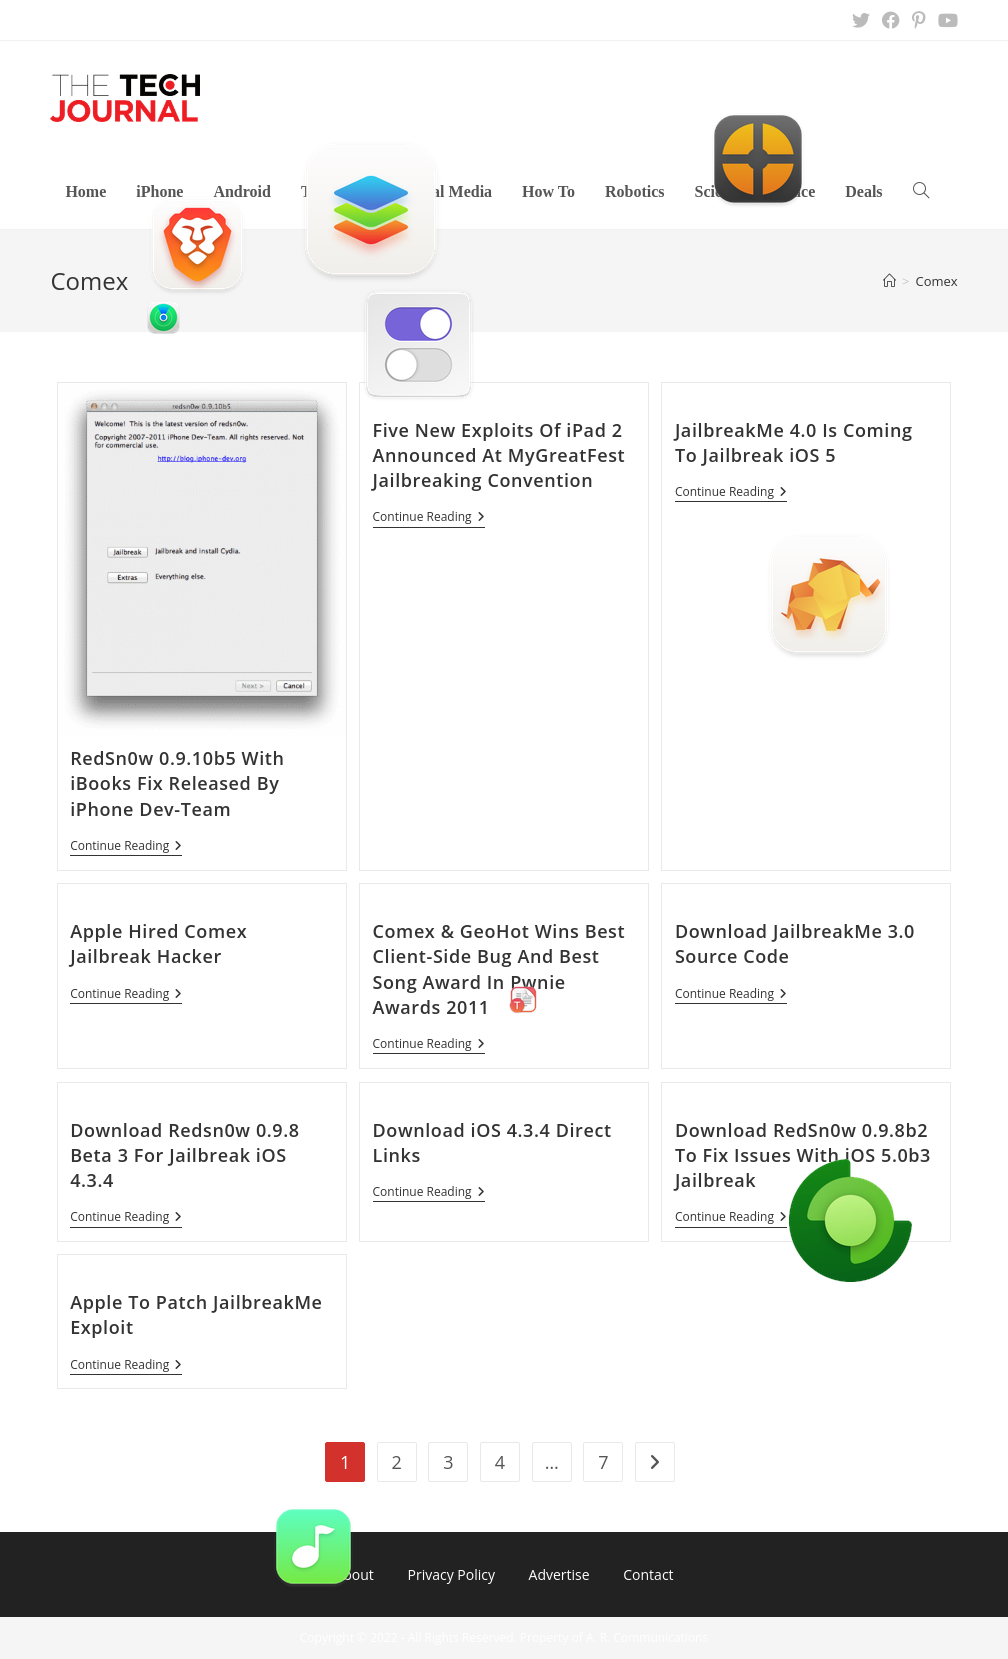  I want to click on open FreeOffice TextMaker word processor, so click(523, 999).